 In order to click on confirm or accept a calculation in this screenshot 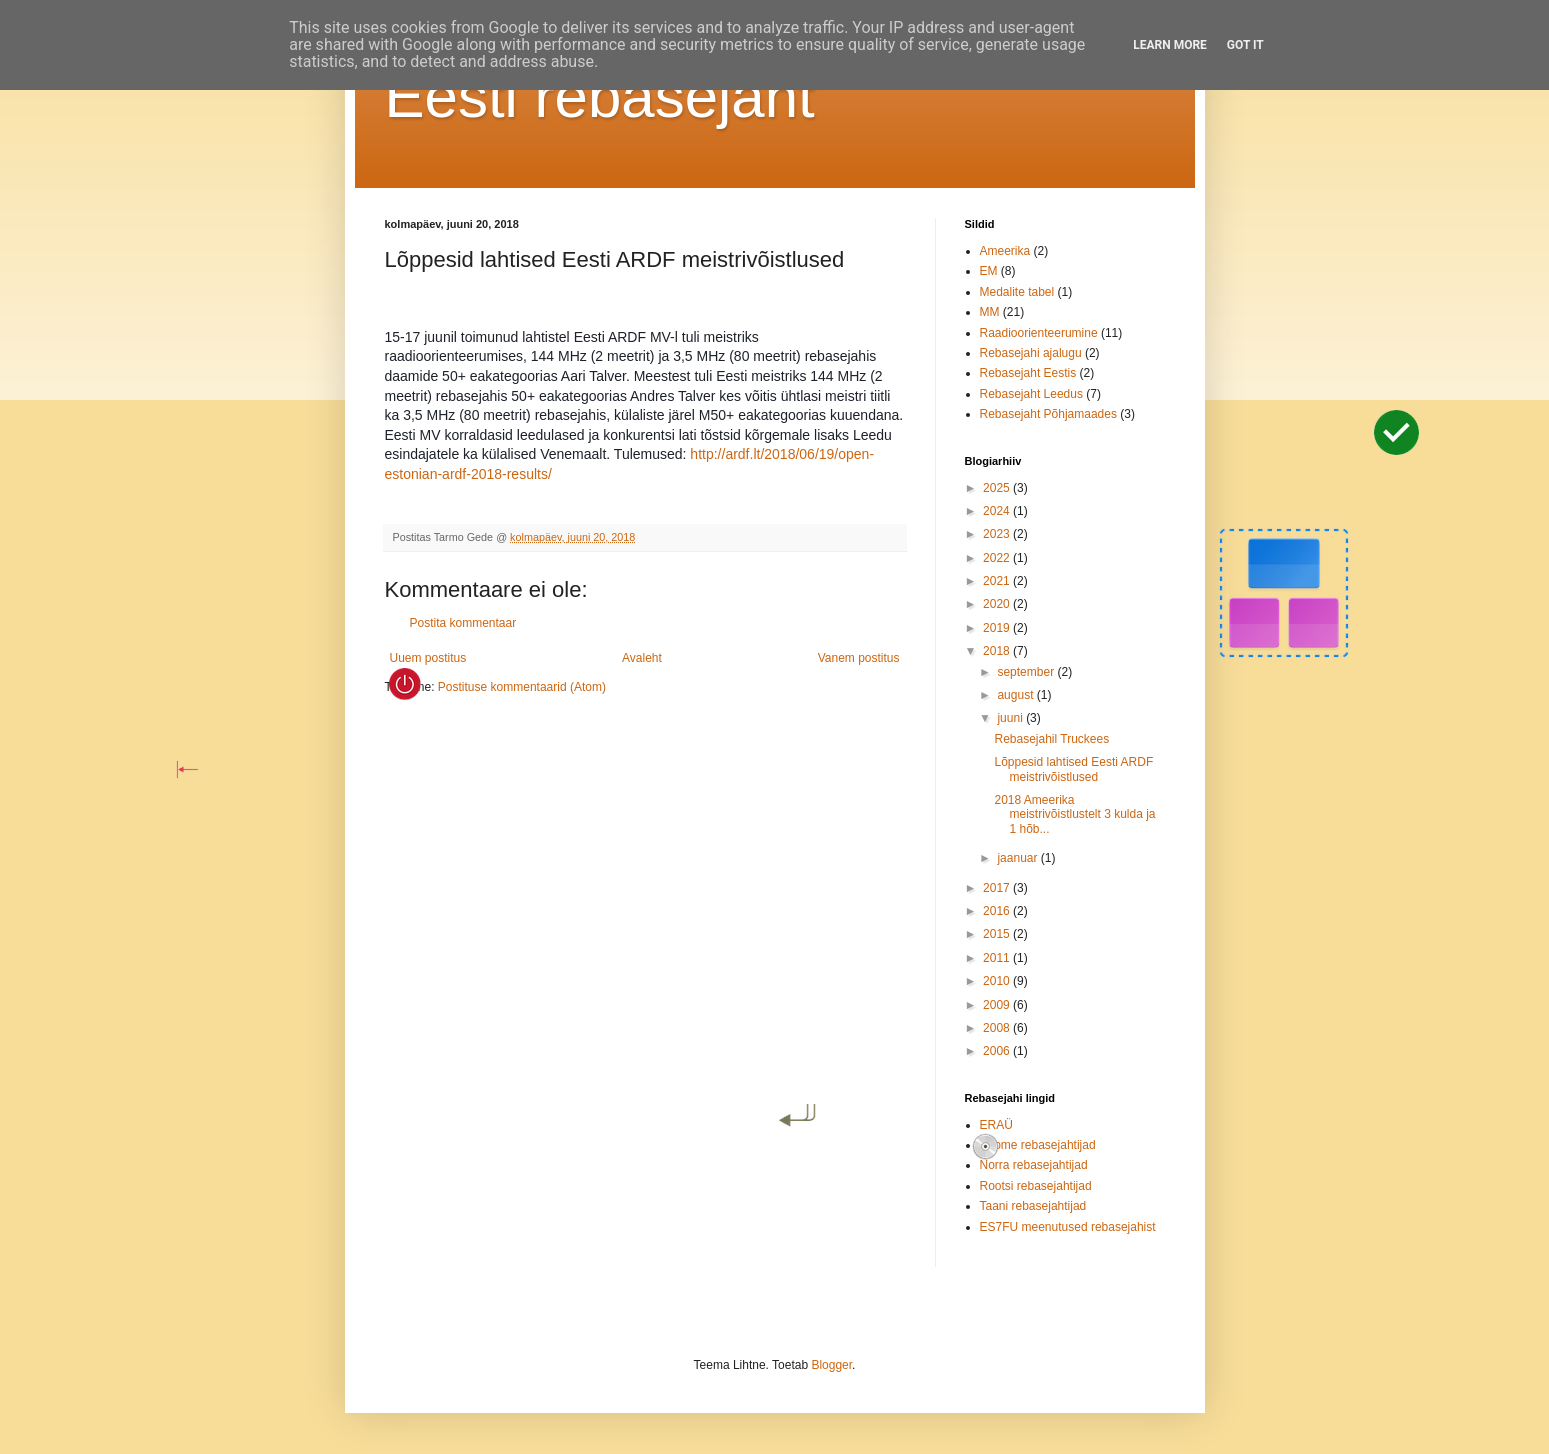, I will do `click(1396, 432)`.